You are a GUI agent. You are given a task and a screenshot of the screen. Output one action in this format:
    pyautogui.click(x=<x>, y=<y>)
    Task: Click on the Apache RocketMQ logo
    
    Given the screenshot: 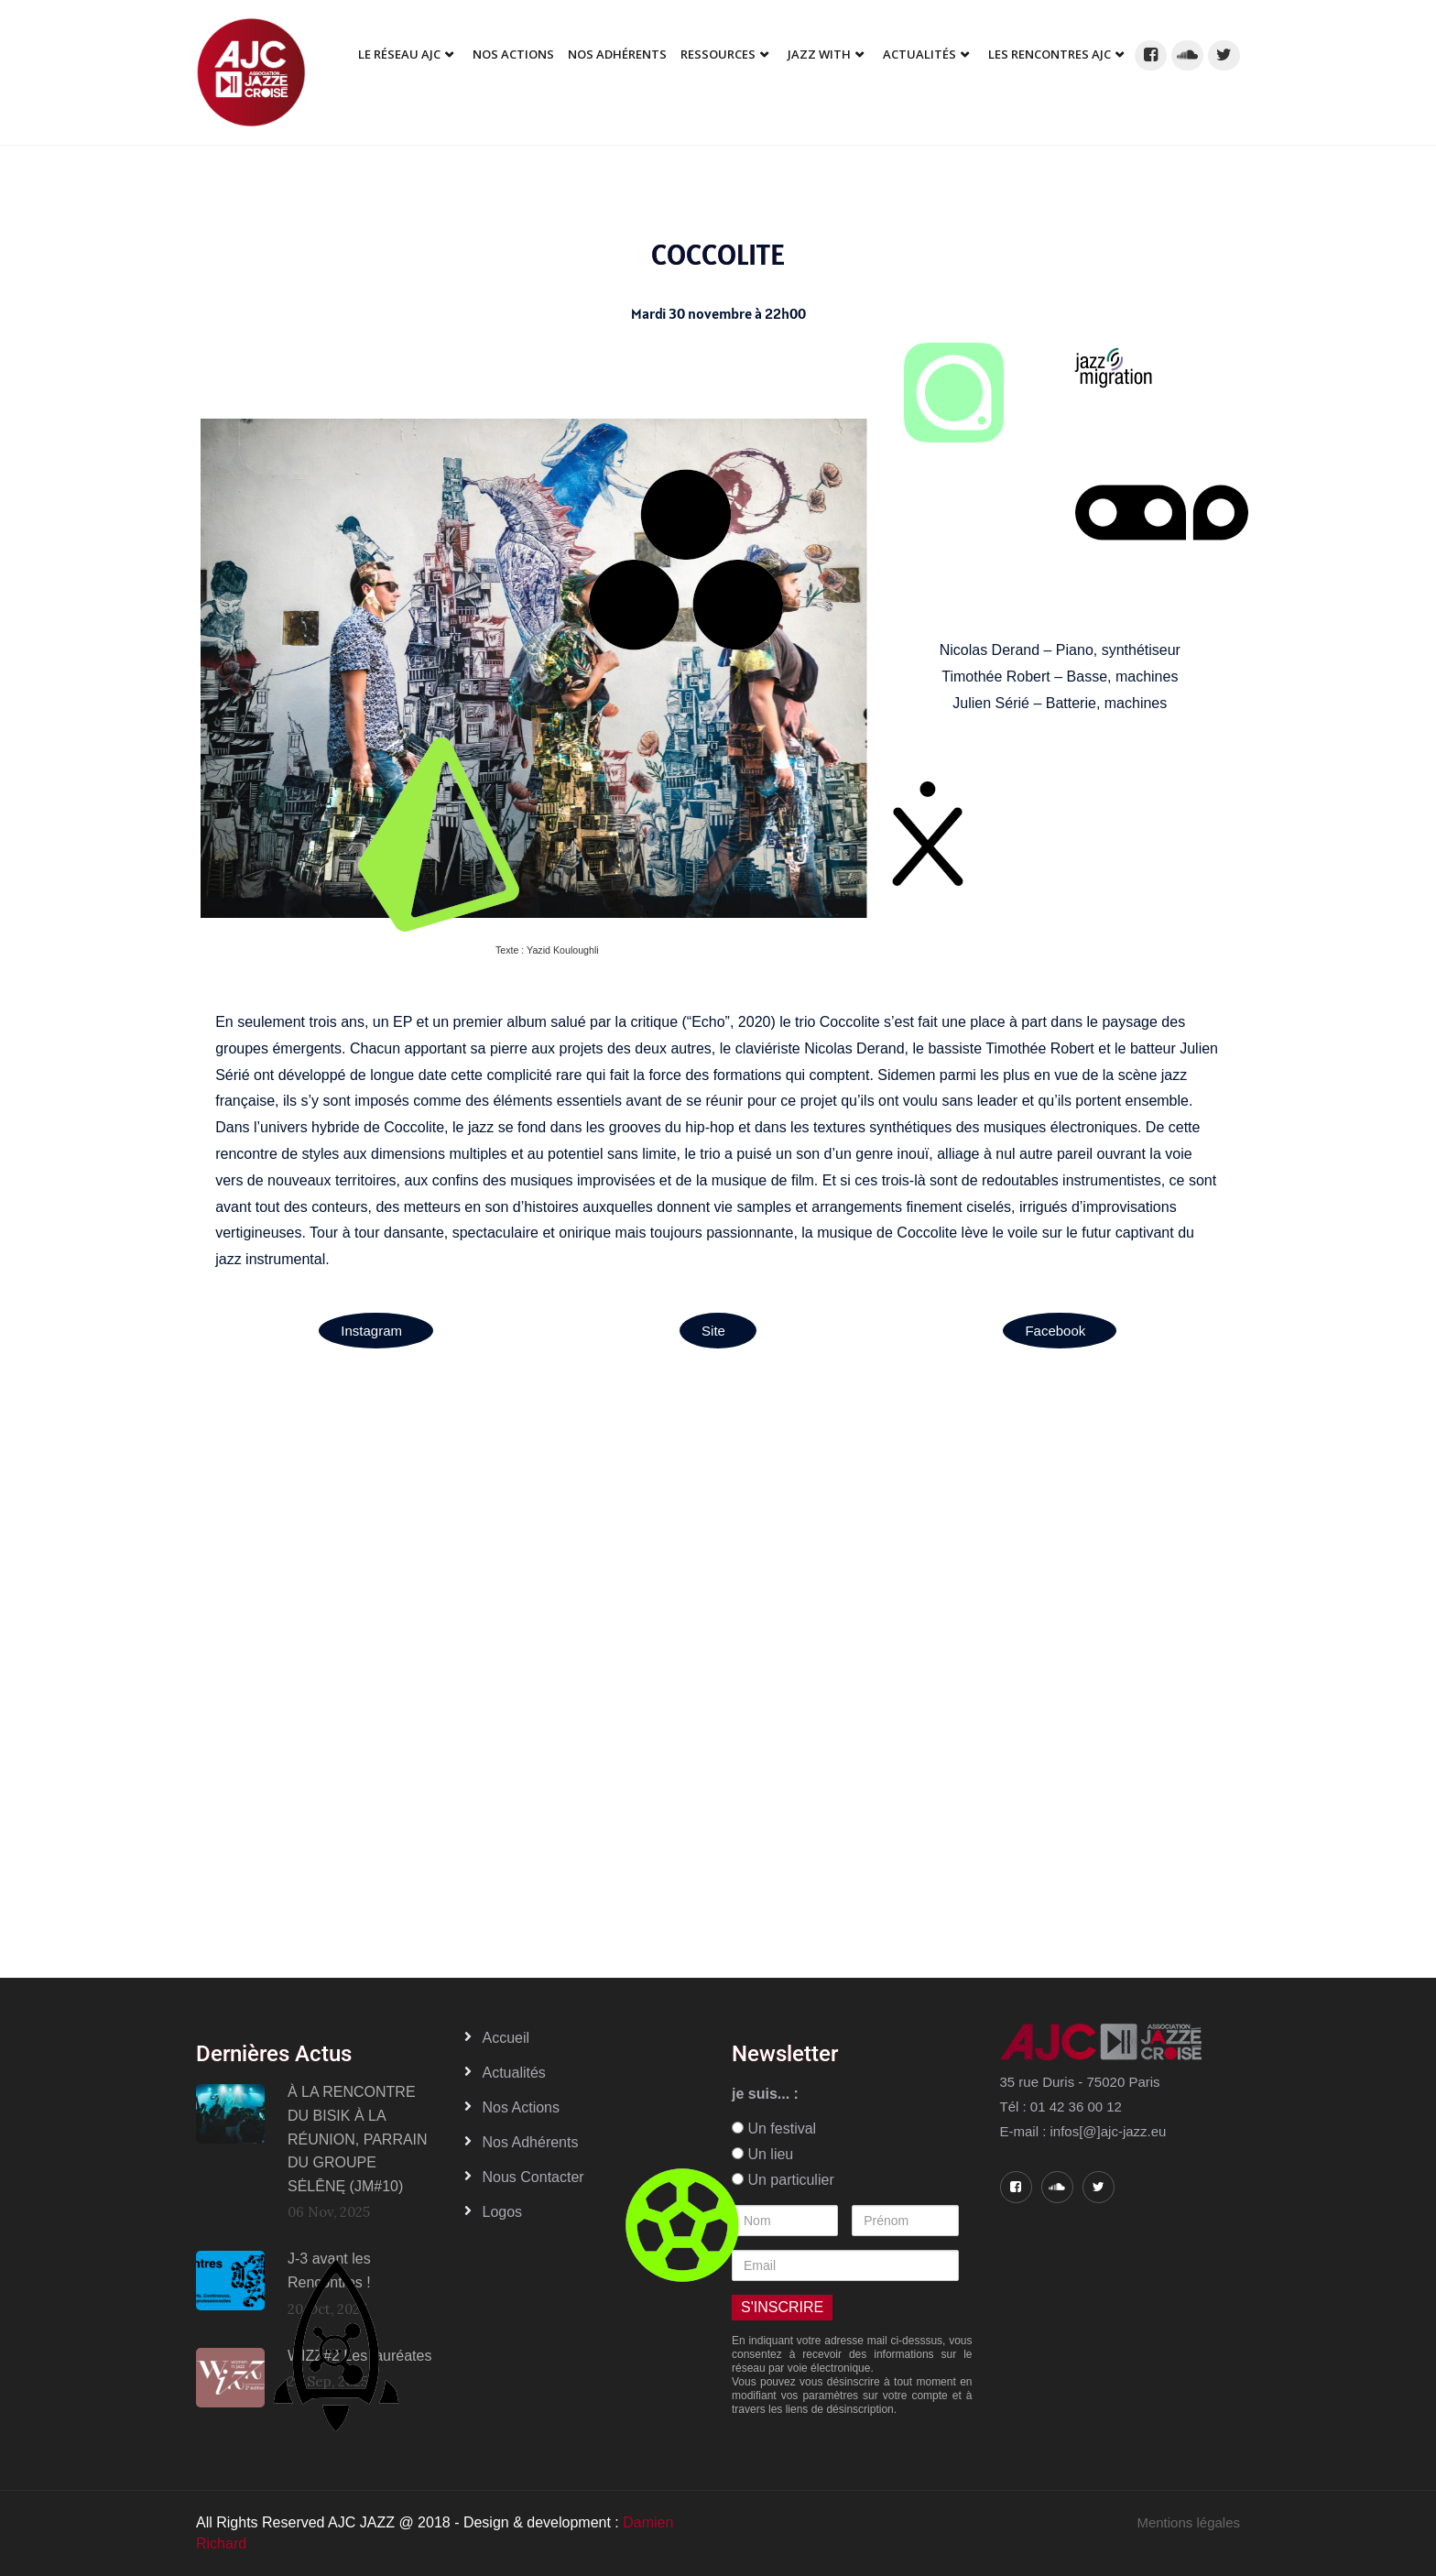 What is the action you would take?
    pyautogui.click(x=336, y=2345)
    